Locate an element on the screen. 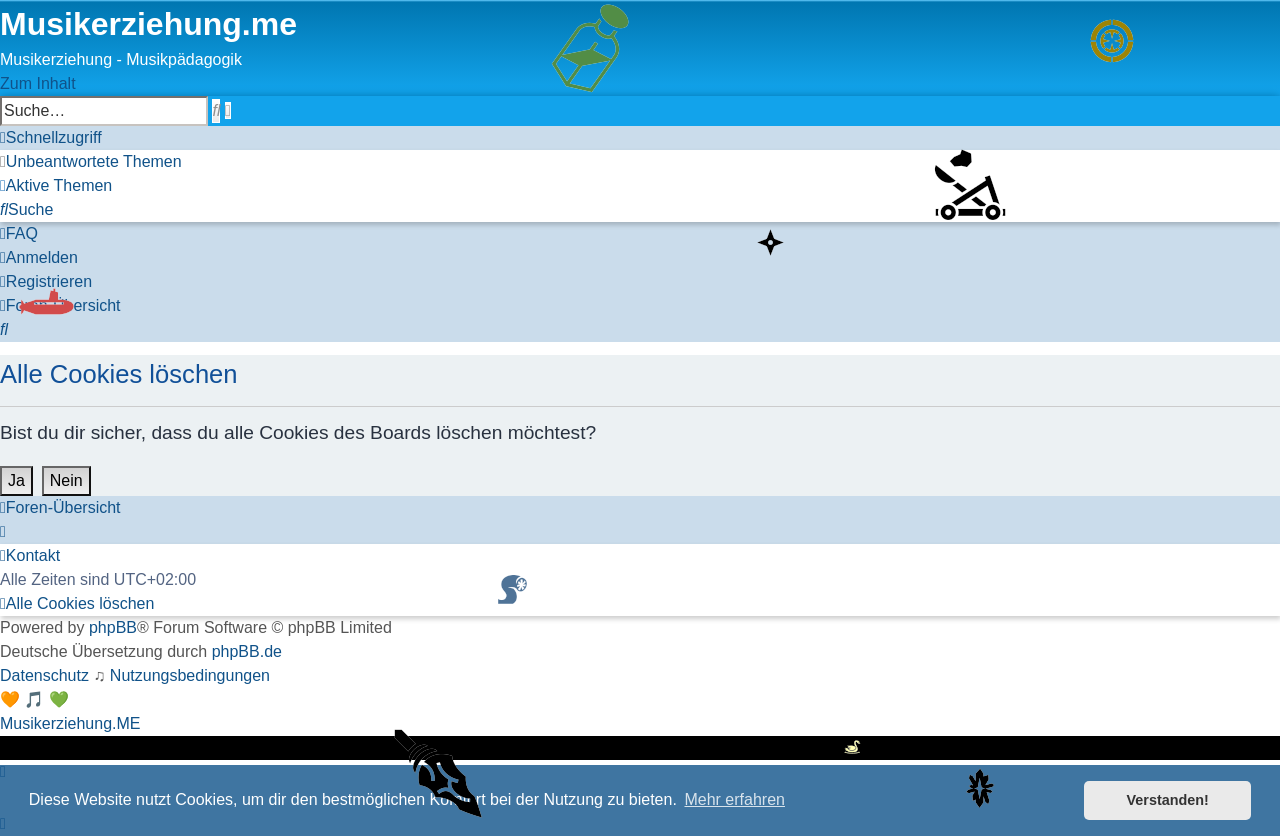  launch projectile in siege game is located at coordinates (970, 183).